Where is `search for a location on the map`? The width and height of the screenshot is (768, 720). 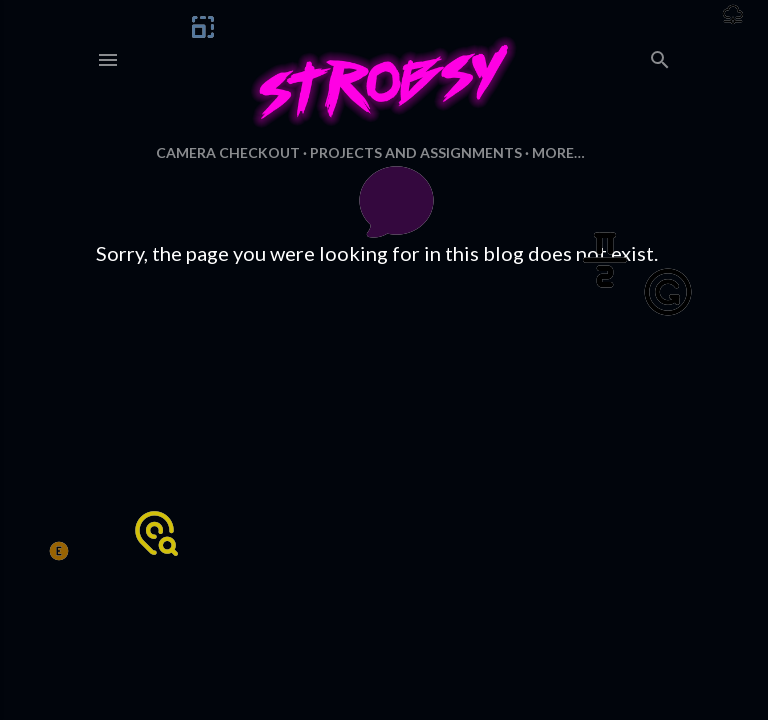 search for a location on the map is located at coordinates (154, 532).